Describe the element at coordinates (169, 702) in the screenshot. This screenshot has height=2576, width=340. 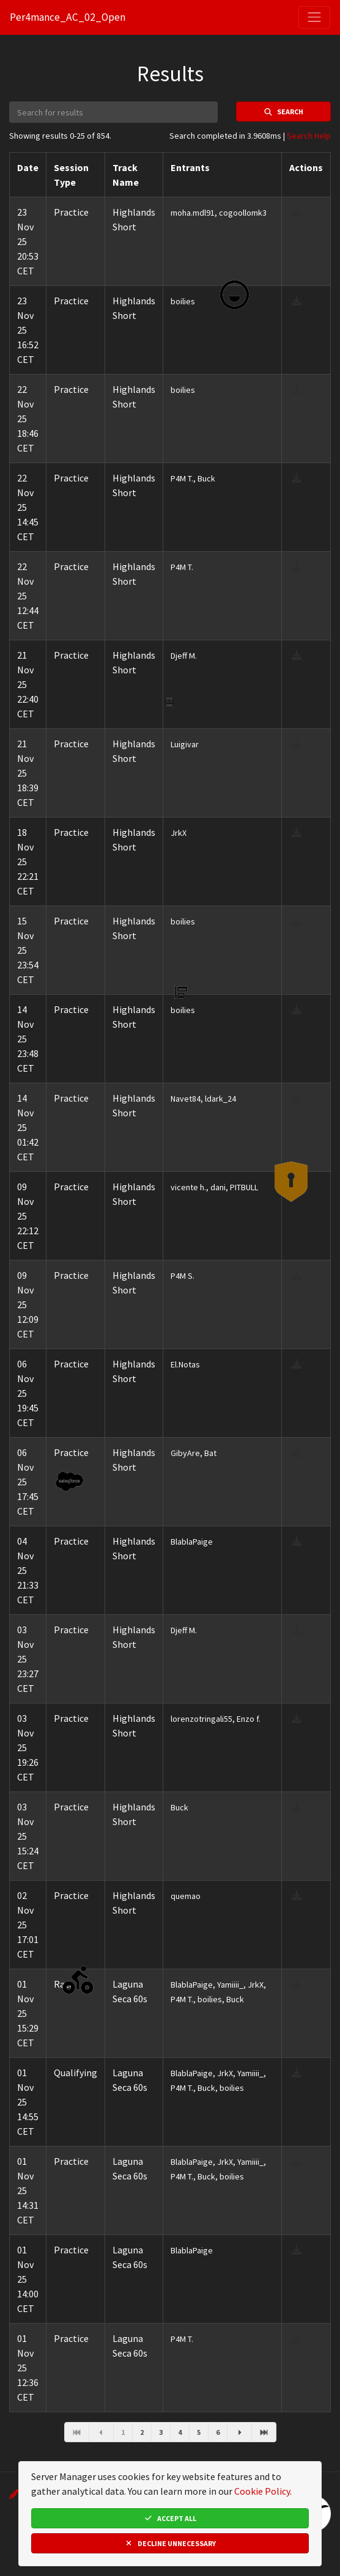
I see `open your library or reading list` at that location.